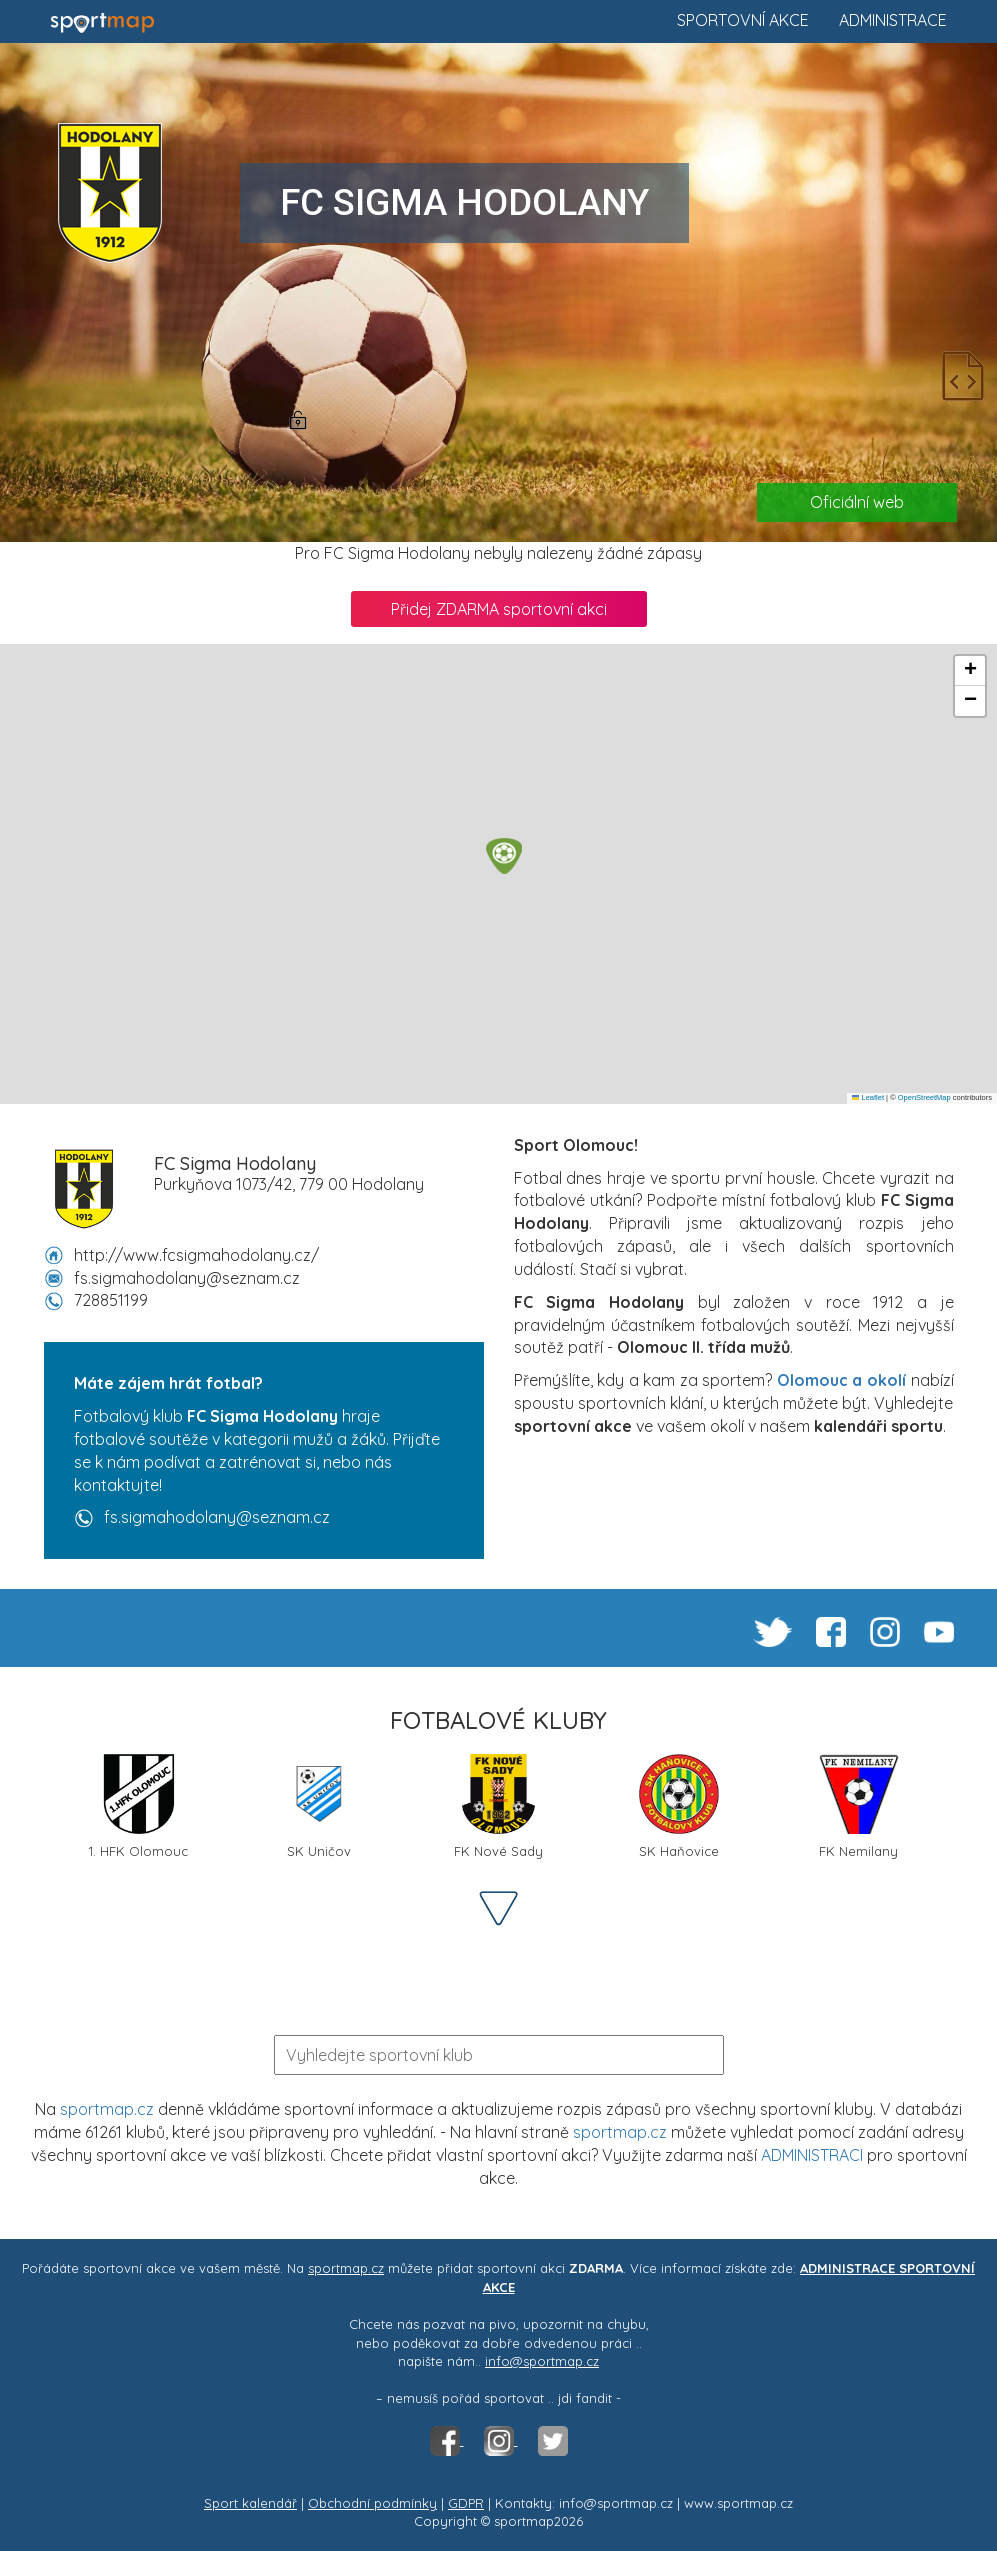  What do you see at coordinates (298, 421) in the screenshot?
I see `unlock or access secured content` at bounding box center [298, 421].